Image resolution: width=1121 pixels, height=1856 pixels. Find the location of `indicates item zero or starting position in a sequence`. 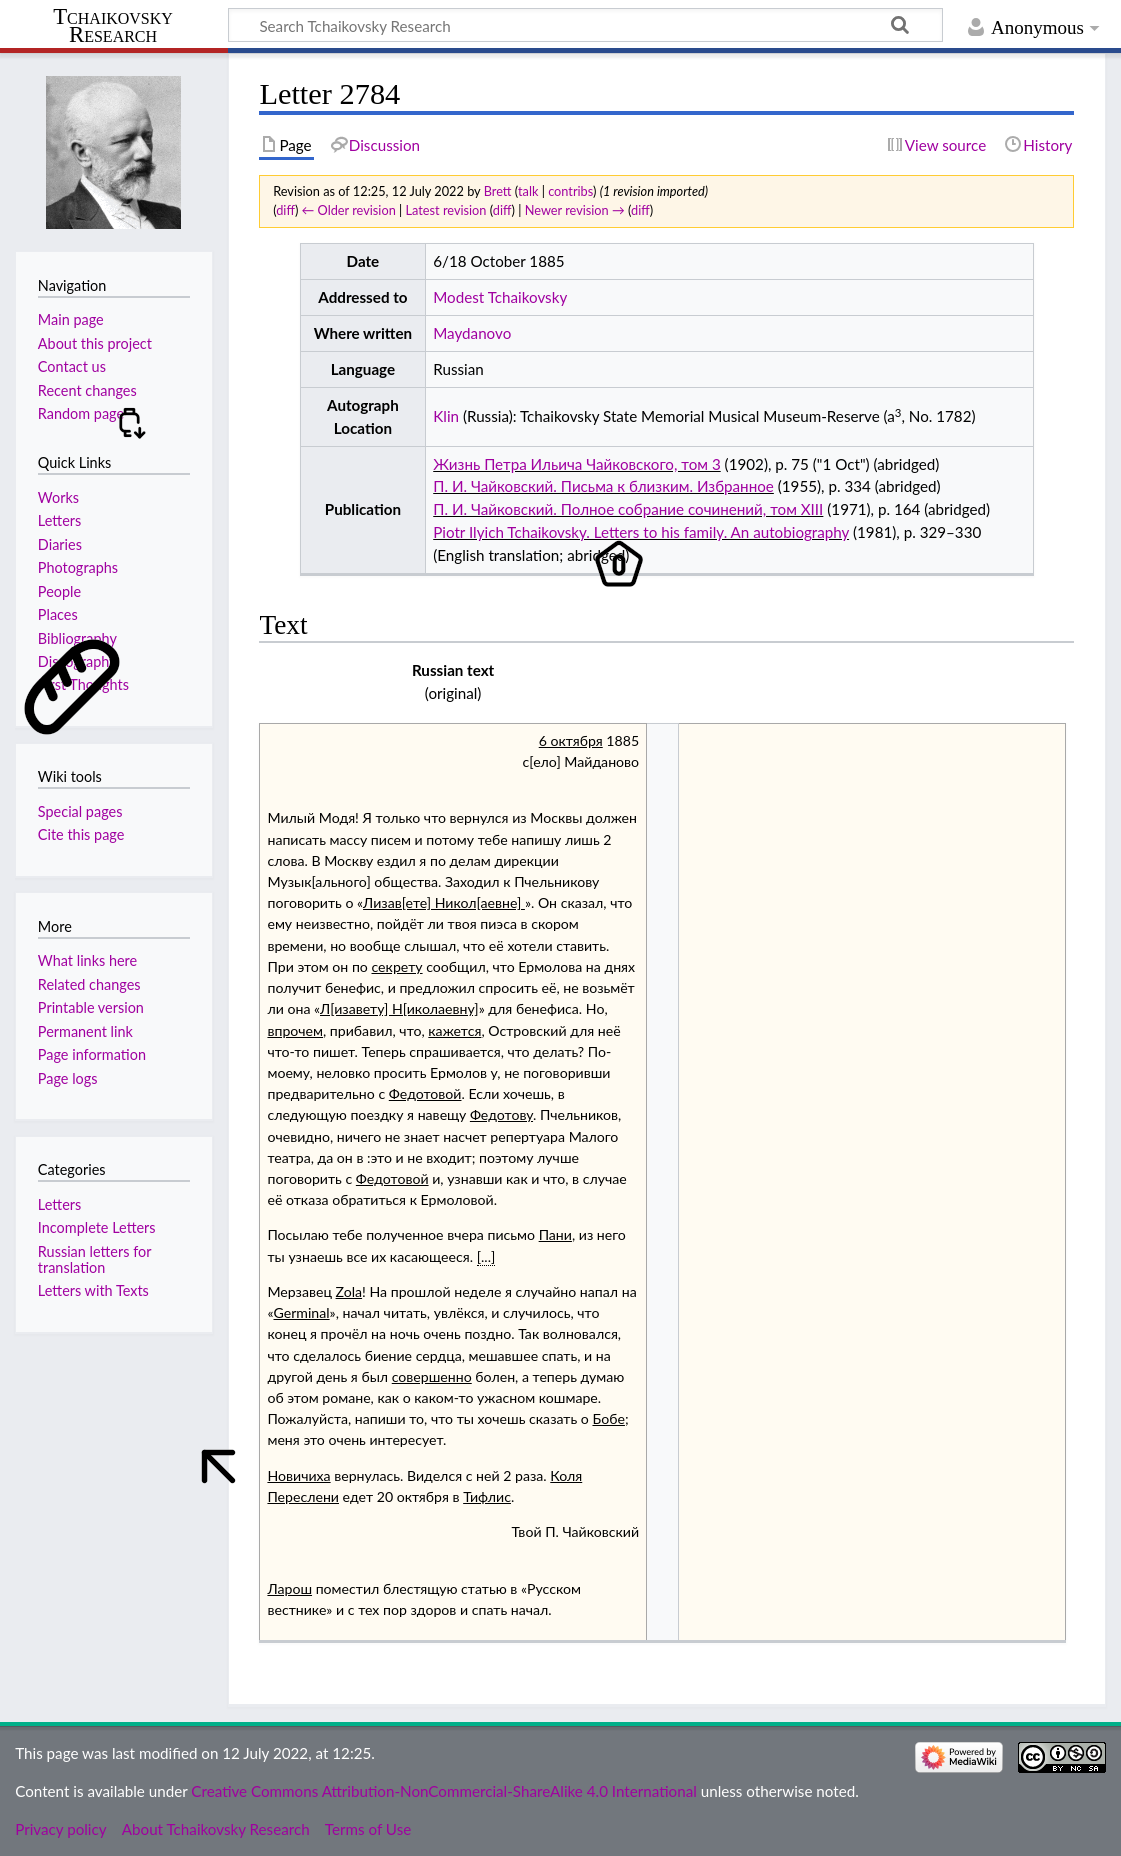

indicates item zero or starting position in a sequence is located at coordinates (619, 565).